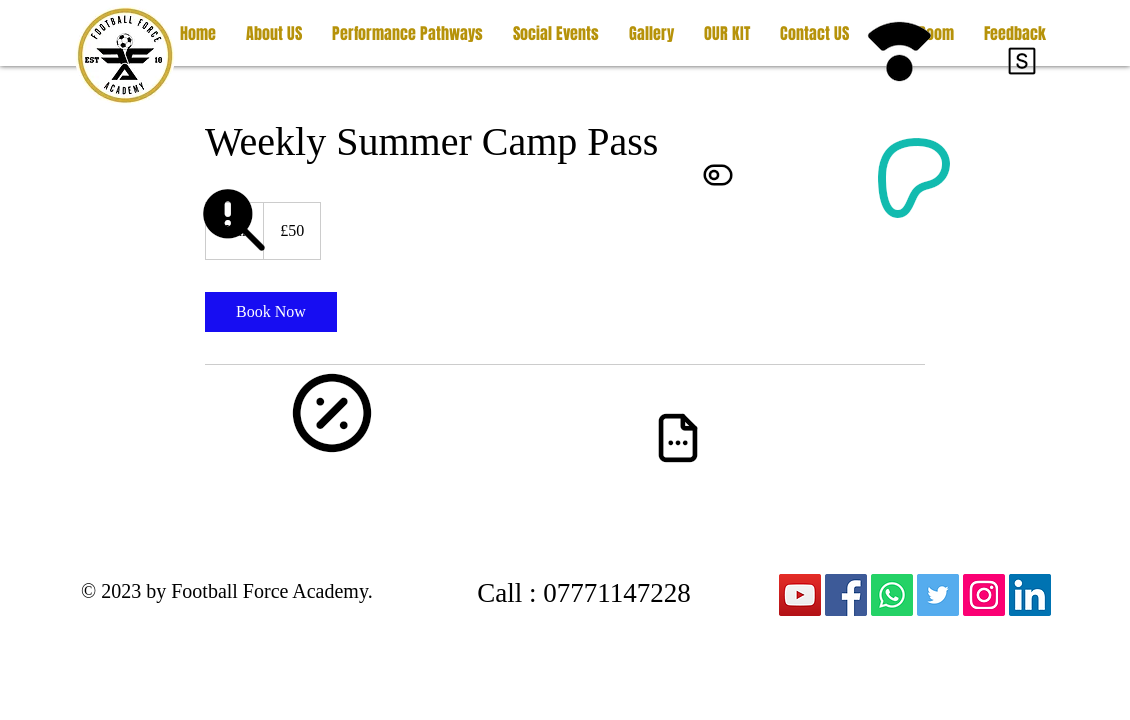 The width and height of the screenshot is (1130, 720). I want to click on view discount or percentage-based promotion, so click(332, 413).